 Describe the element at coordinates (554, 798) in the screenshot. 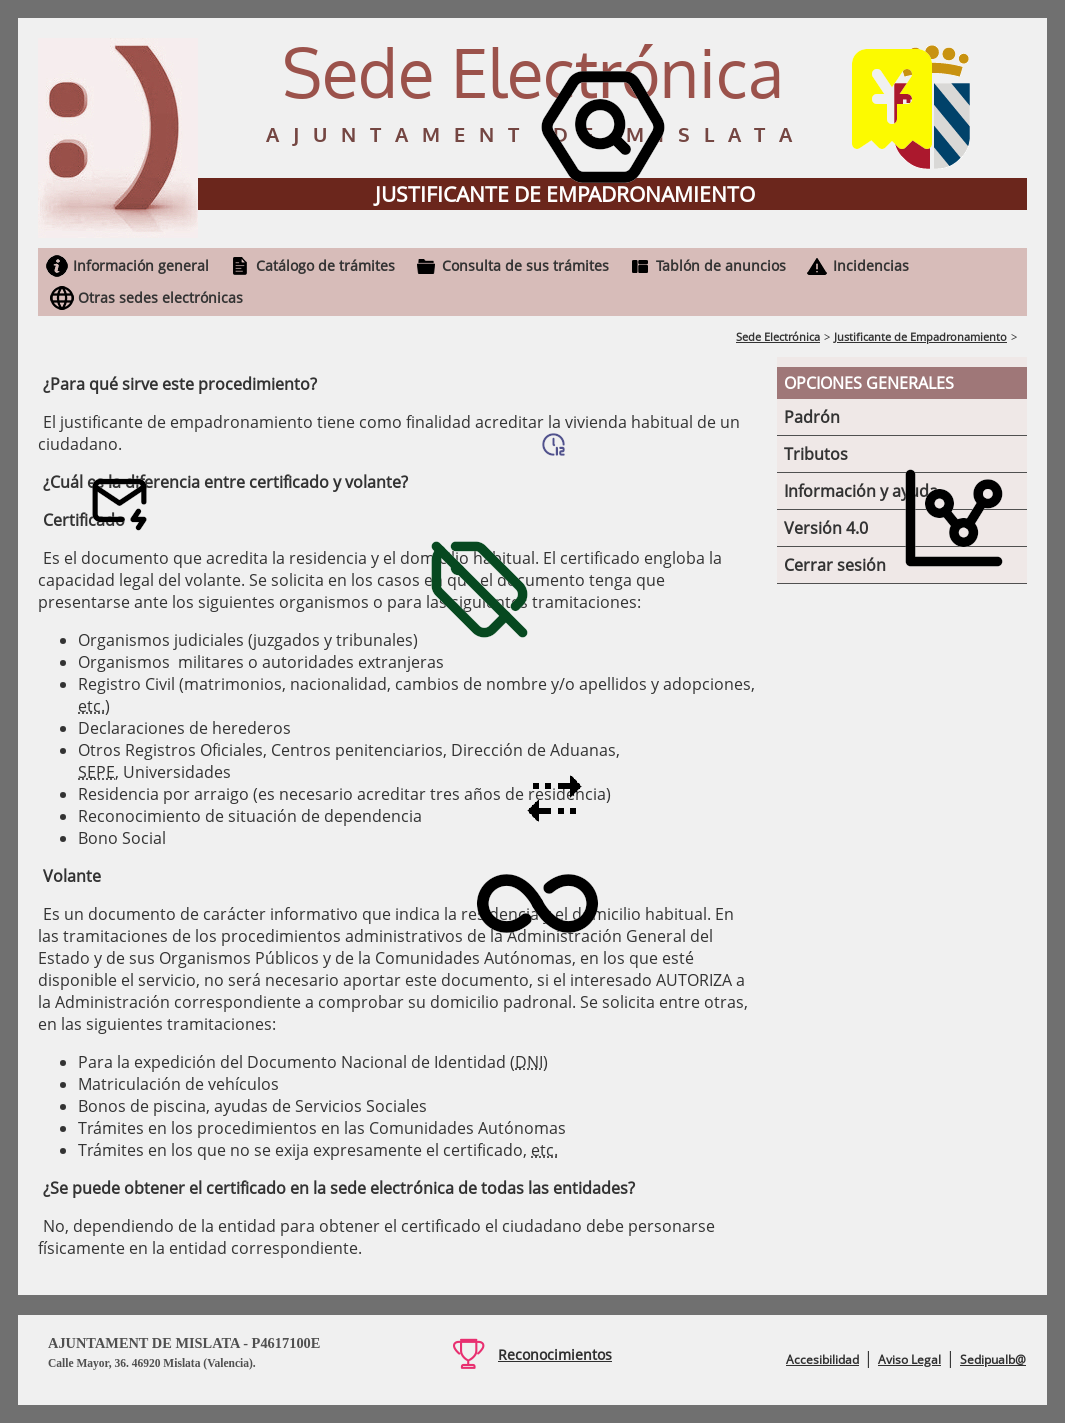

I see `view route with multiple stops` at that location.